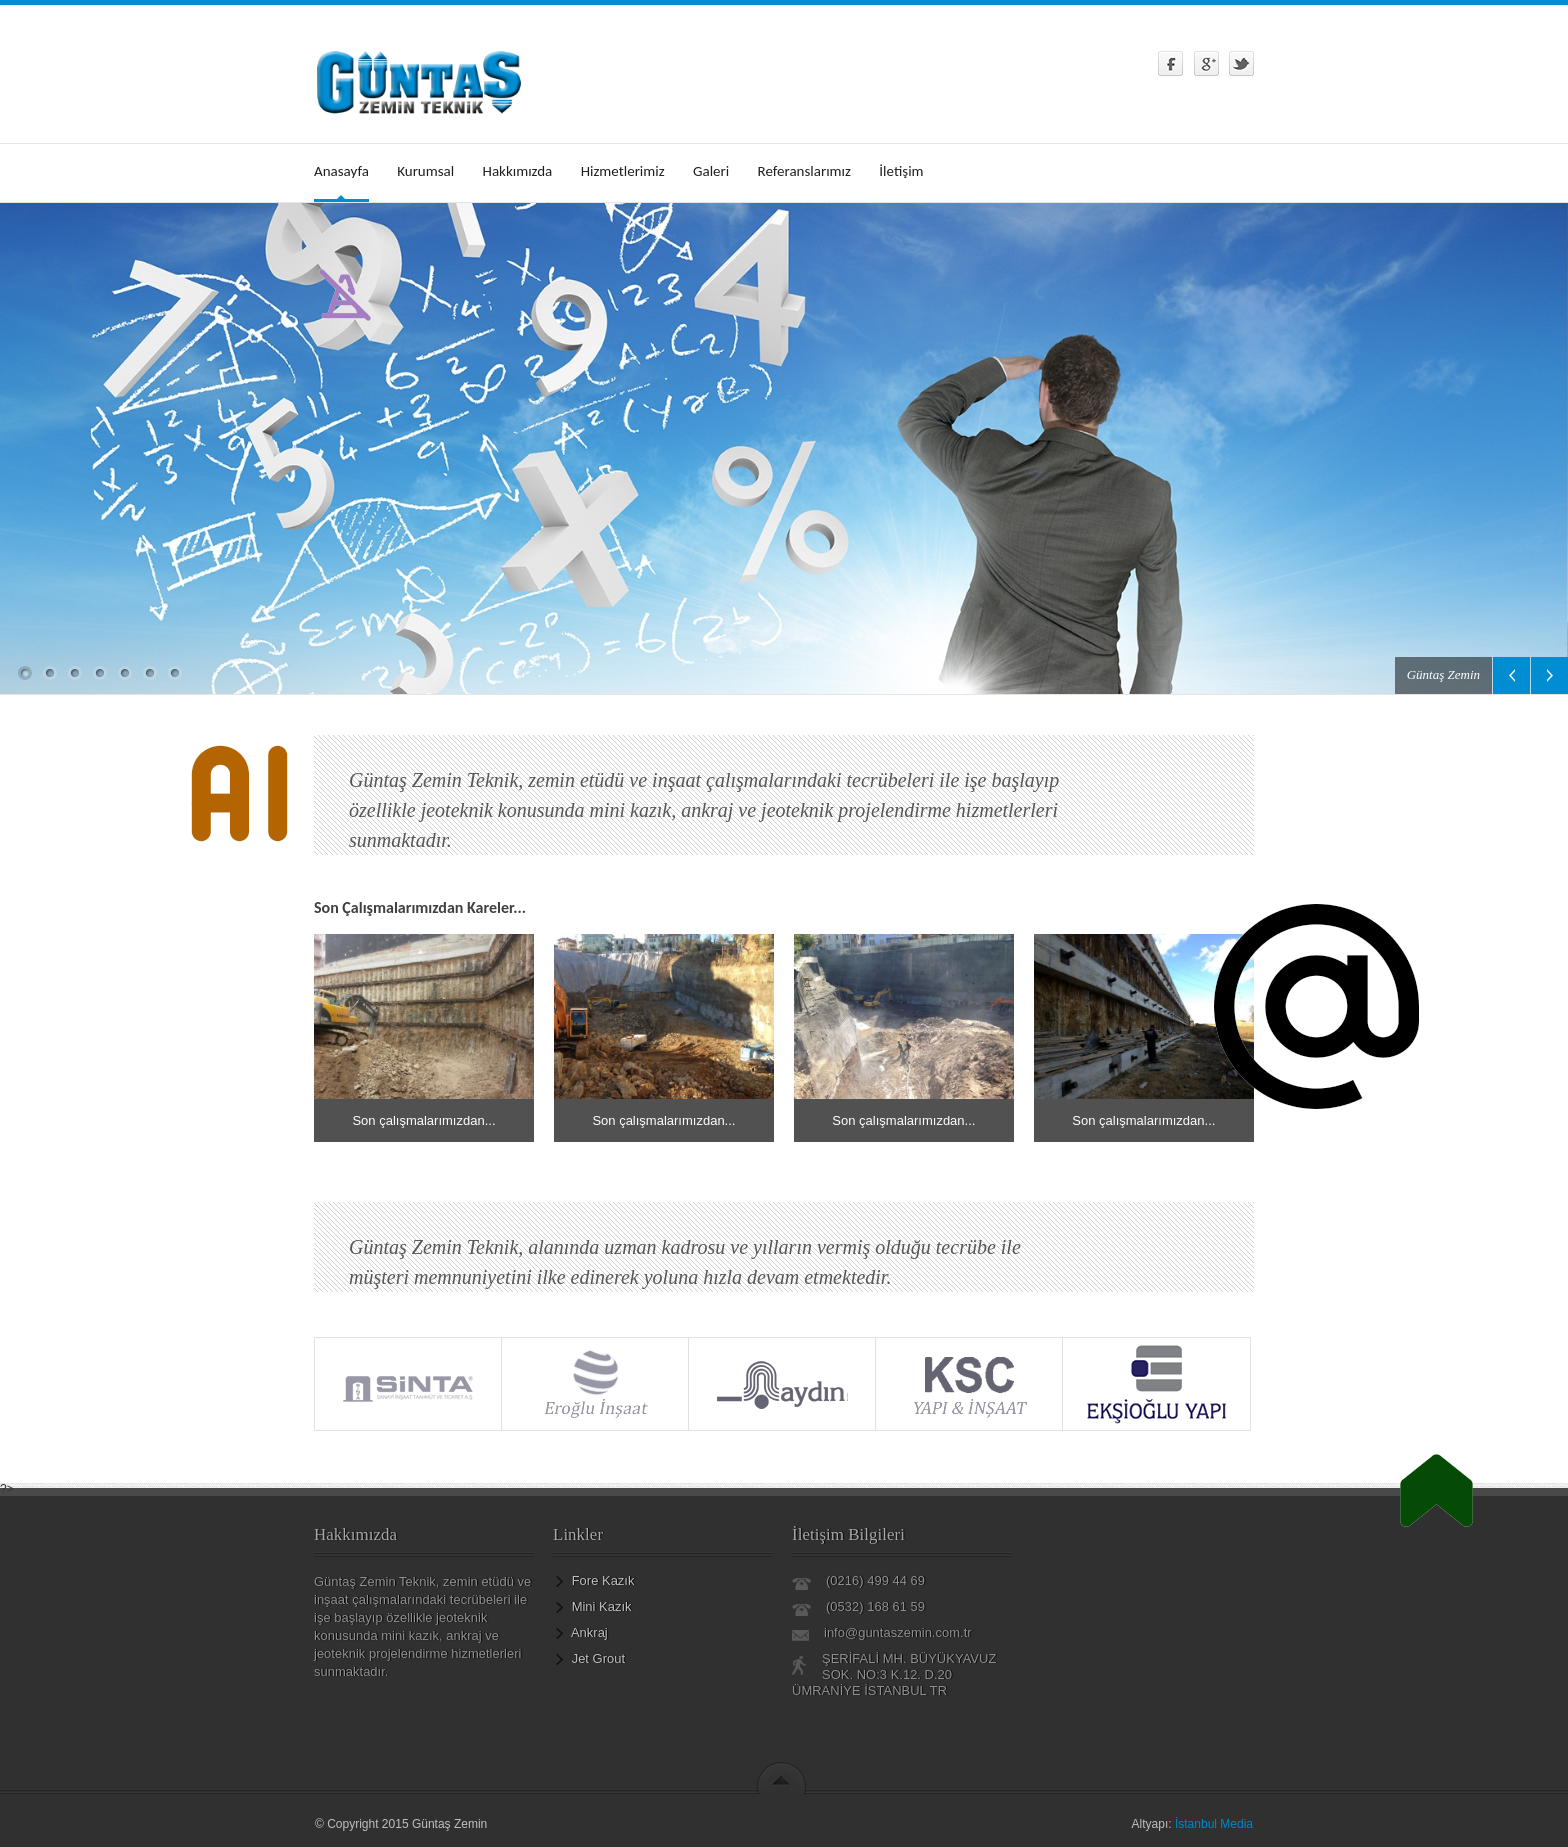  I want to click on disable construction or roadwork warnings, so click(345, 295).